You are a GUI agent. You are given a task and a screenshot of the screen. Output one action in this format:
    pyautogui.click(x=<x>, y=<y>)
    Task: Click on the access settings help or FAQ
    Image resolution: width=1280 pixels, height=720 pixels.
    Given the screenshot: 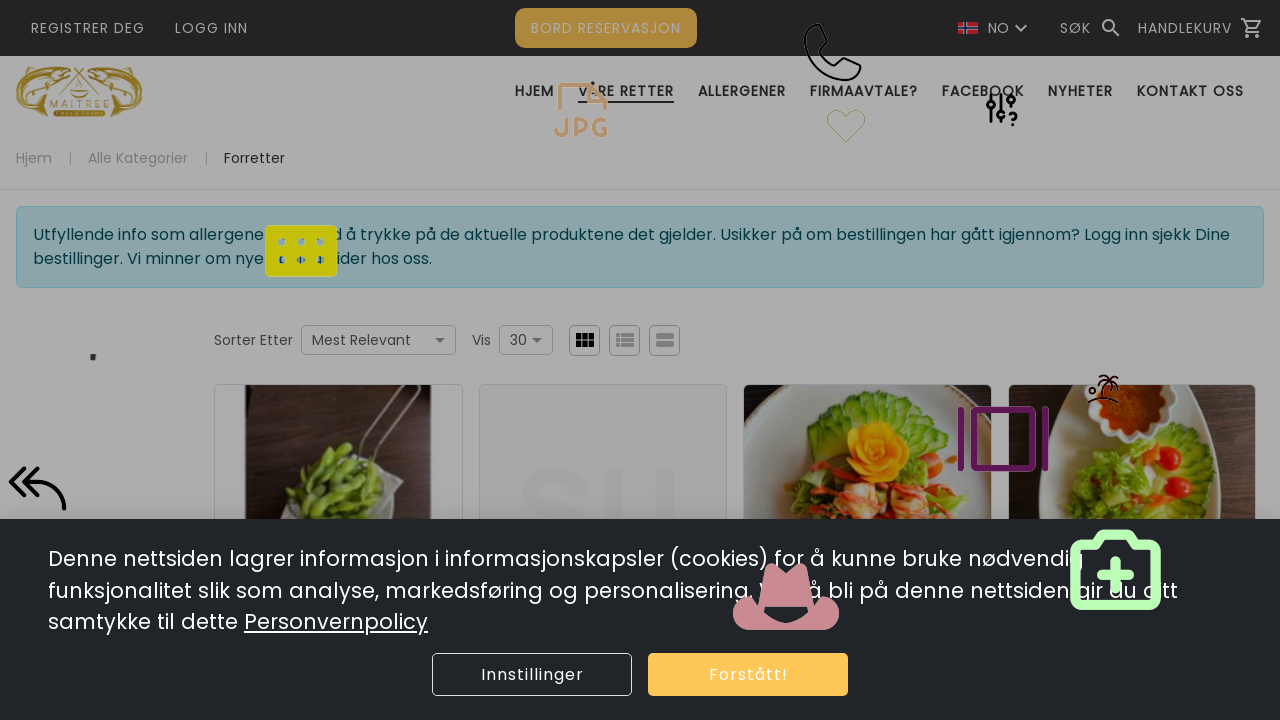 What is the action you would take?
    pyautogui.click(x=1001, y=108)
    